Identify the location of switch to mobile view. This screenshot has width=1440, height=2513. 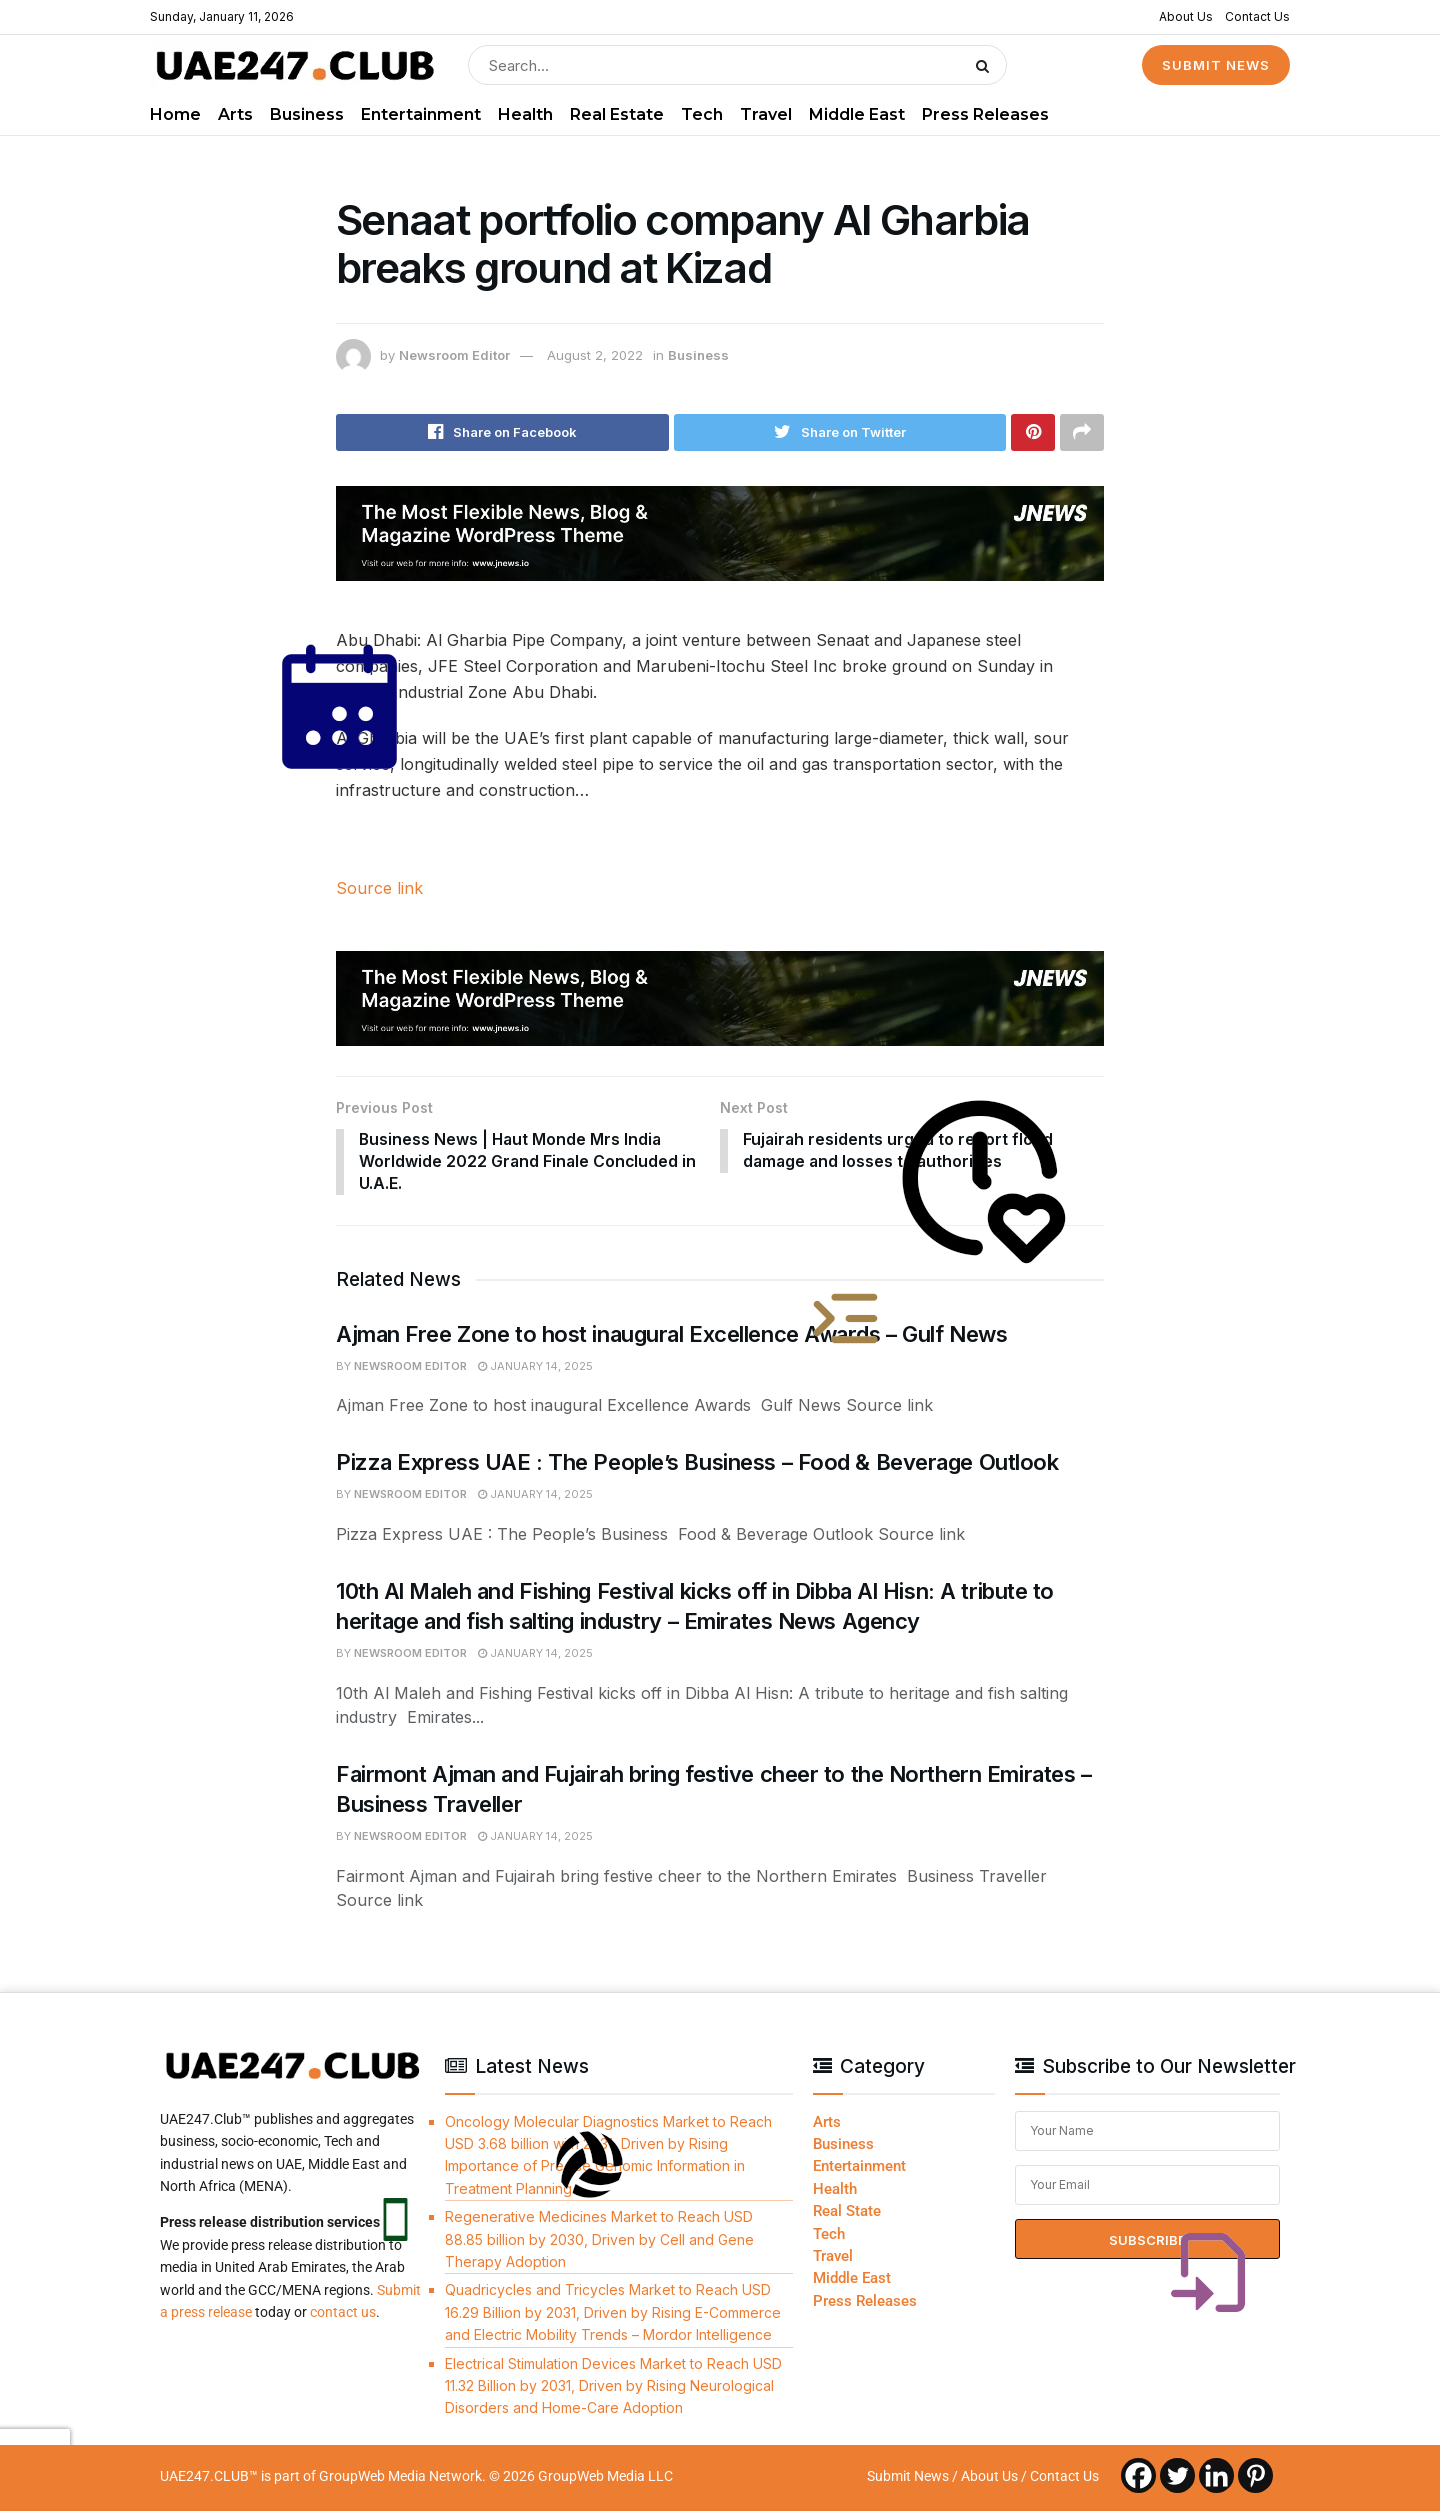
(395, 2219).